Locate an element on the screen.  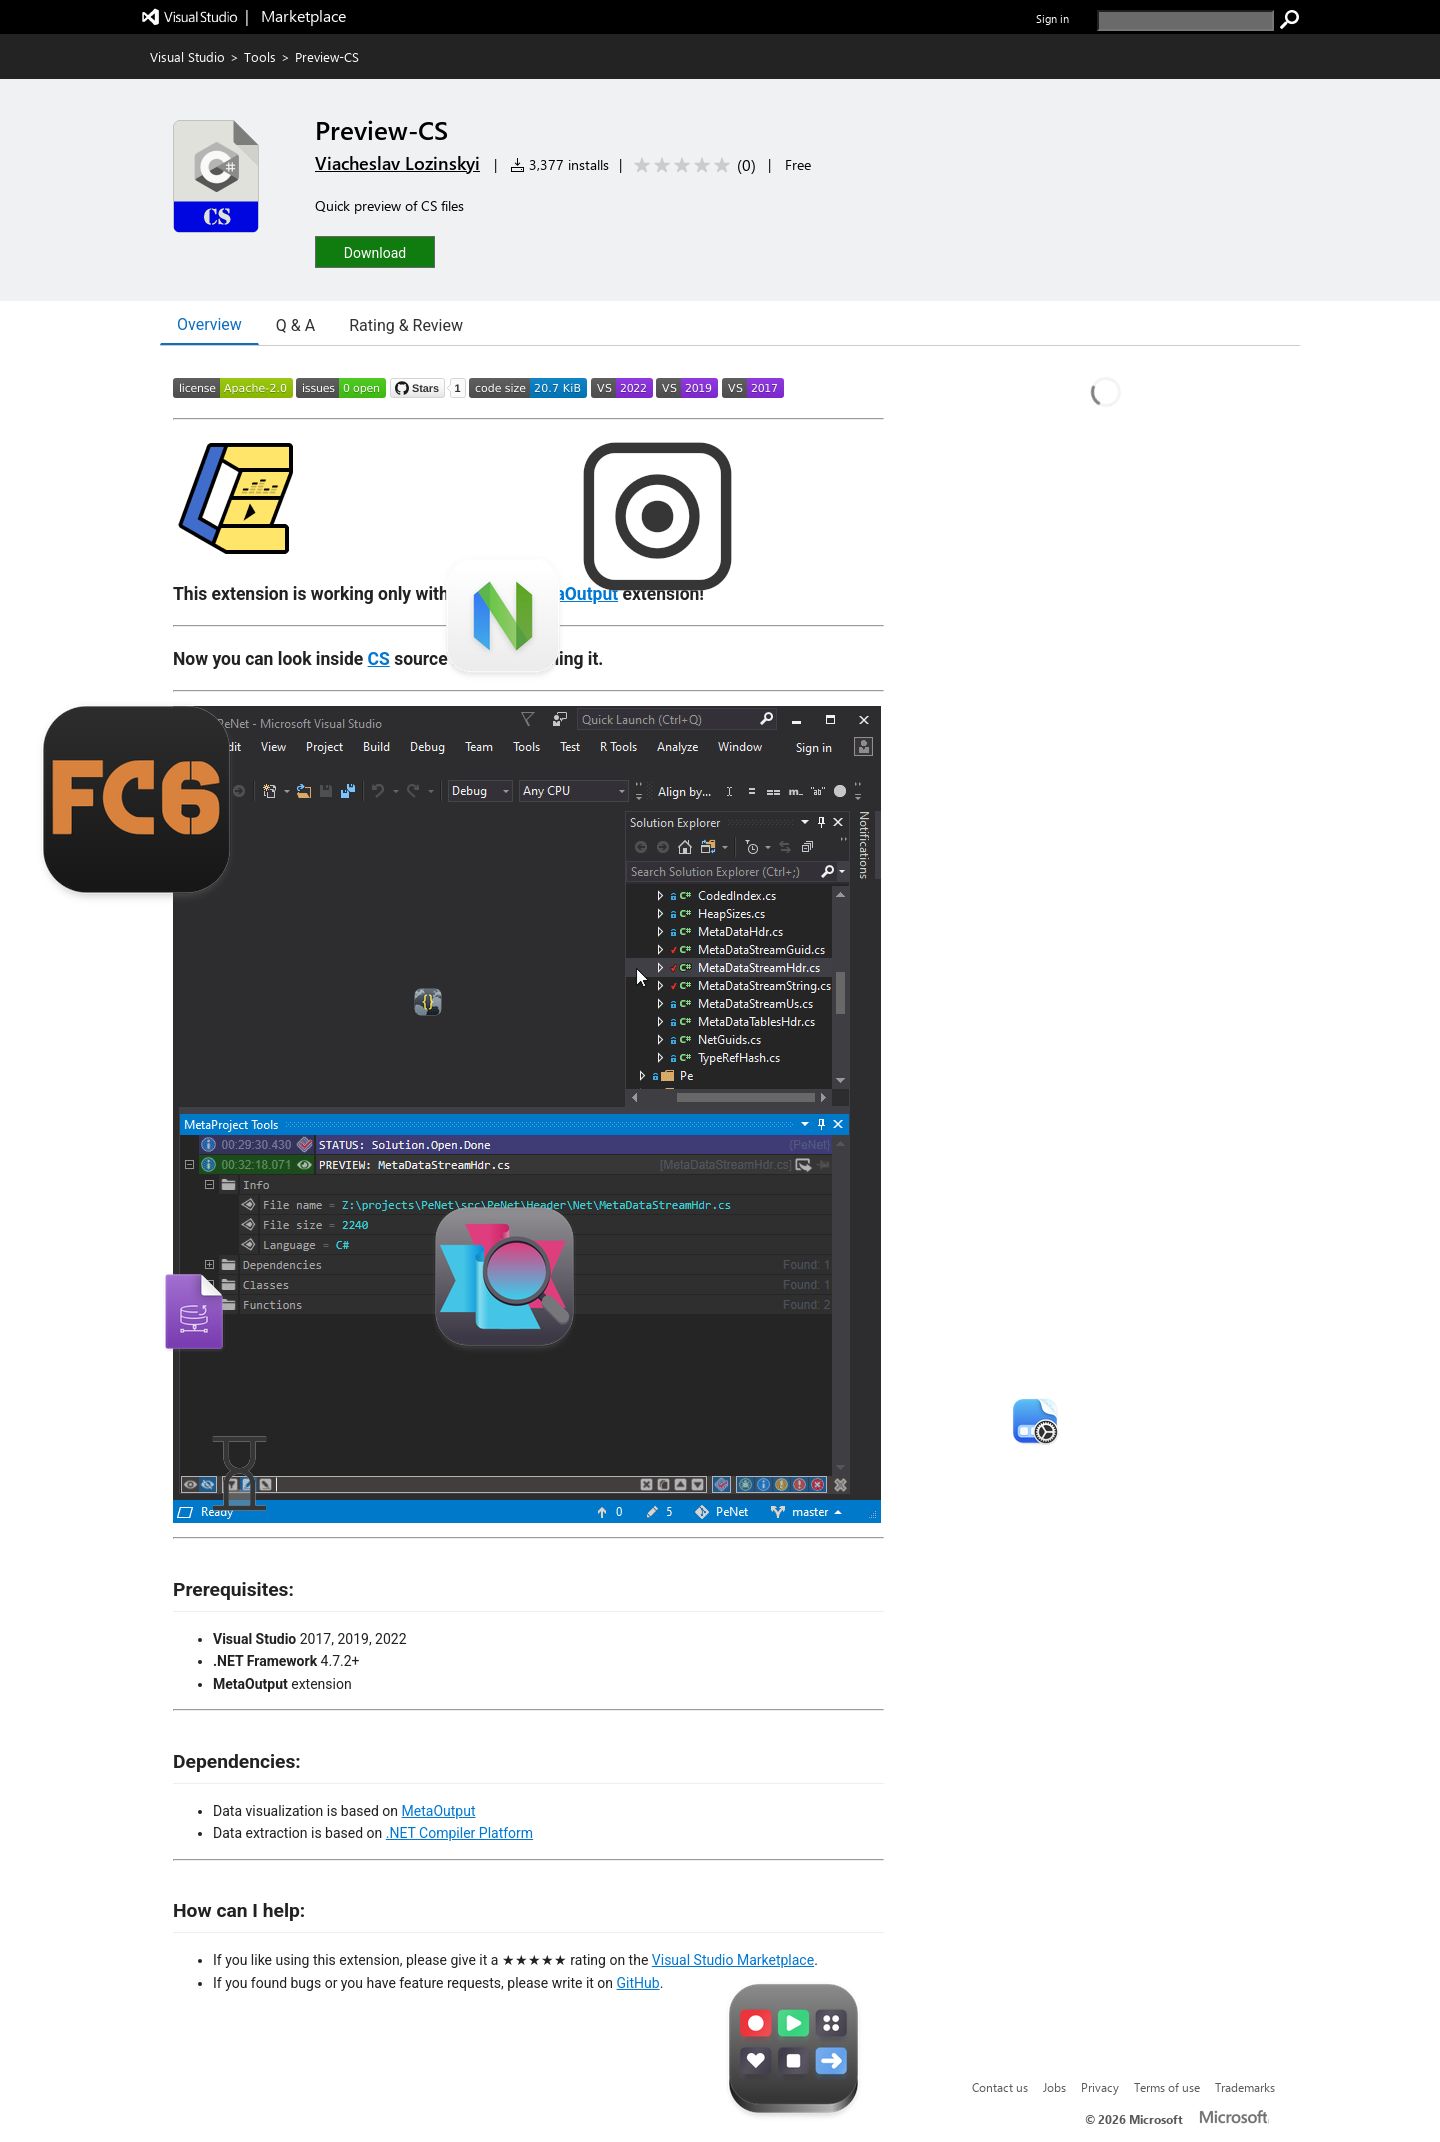
open Boatswain app for Elgato Stream Deck control is located at coordinates (793, 2048).